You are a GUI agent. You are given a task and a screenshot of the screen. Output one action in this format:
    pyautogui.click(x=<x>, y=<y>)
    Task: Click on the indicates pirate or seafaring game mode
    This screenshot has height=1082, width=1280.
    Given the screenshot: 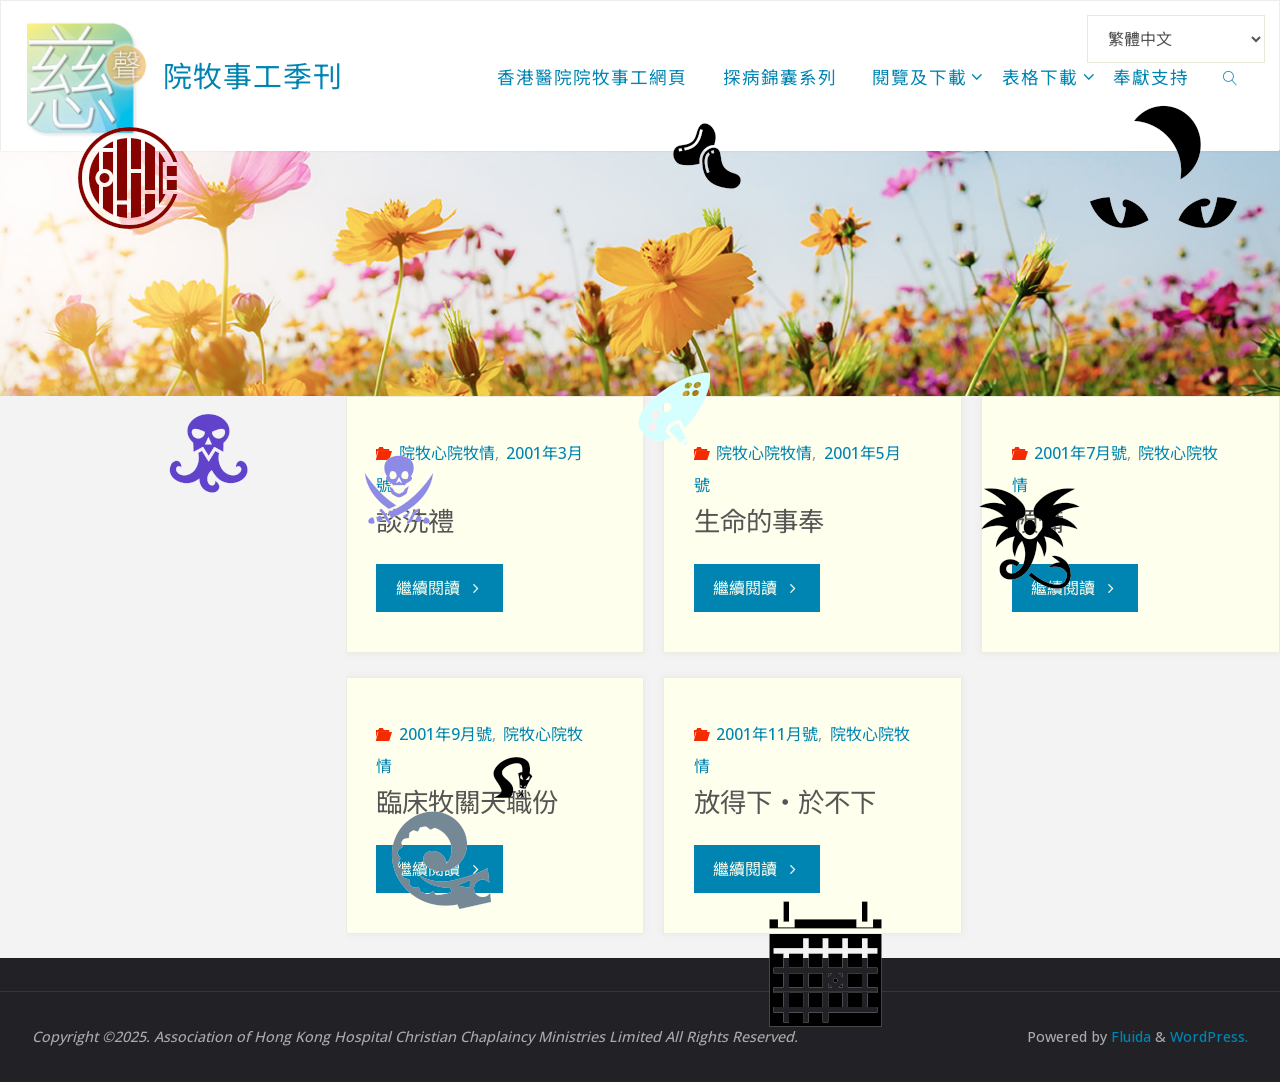 What is the action you would take?
    pyautogui.click(x=399, y=490)
    